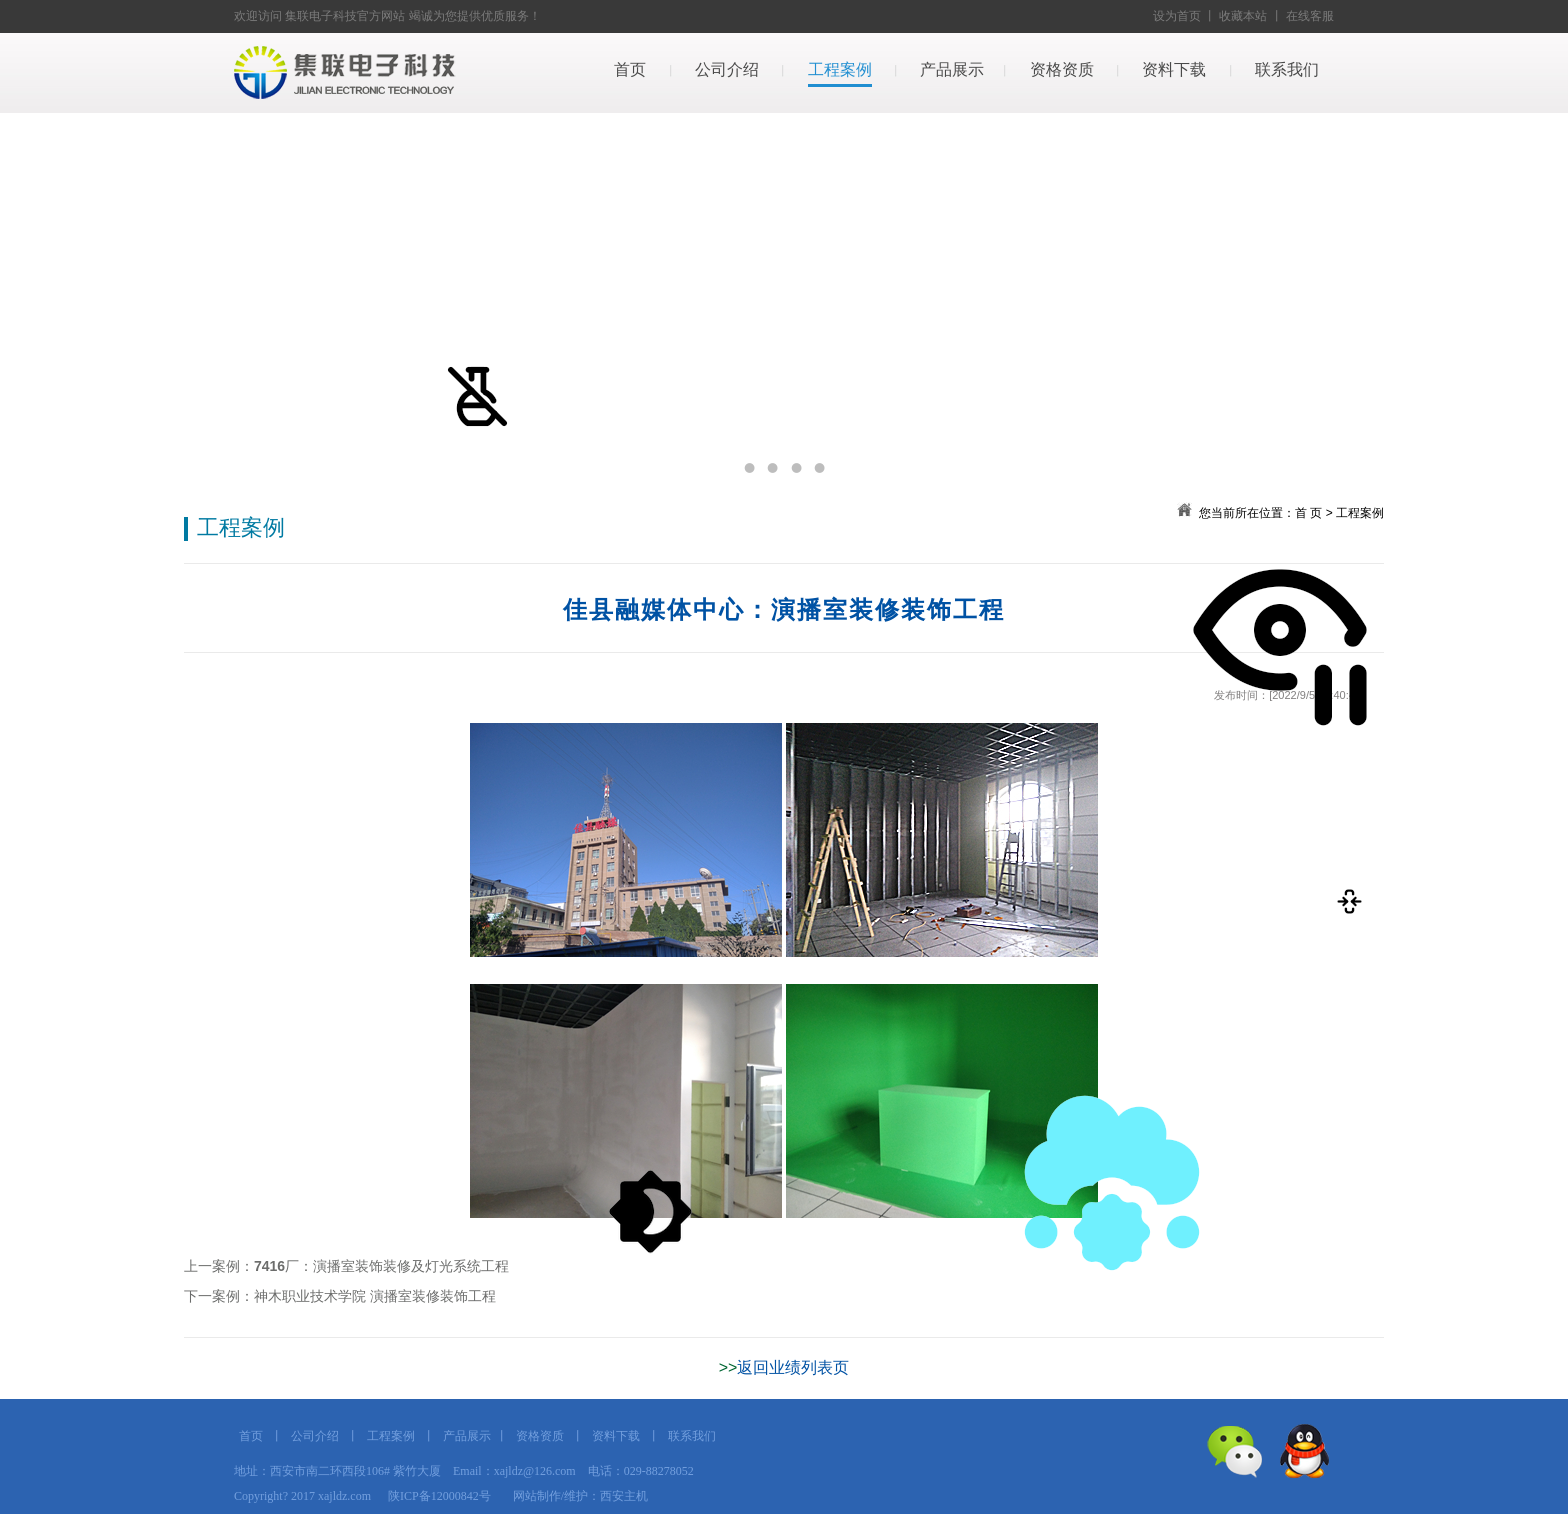  I want to click on indicates hail or severe weather conditions, so click(1112, 1183).